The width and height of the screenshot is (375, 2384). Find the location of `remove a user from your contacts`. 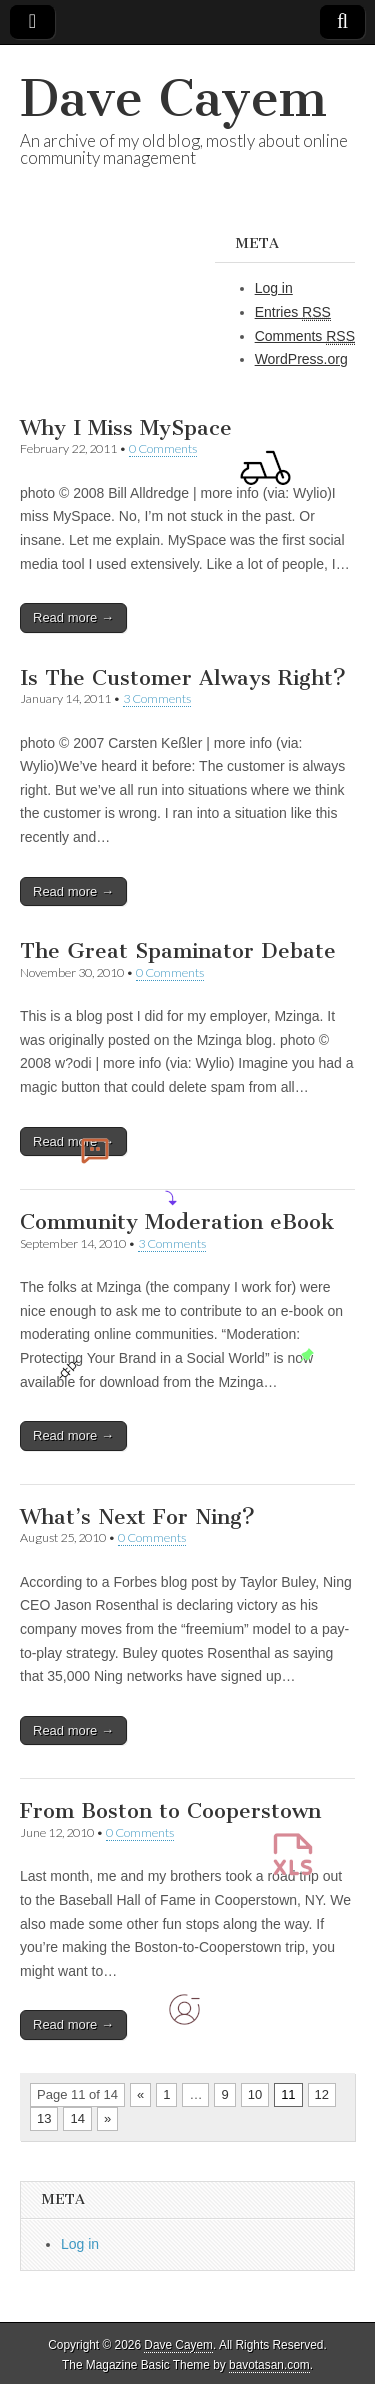

remove a user from your contacts is located at coordinates (184, 2009).